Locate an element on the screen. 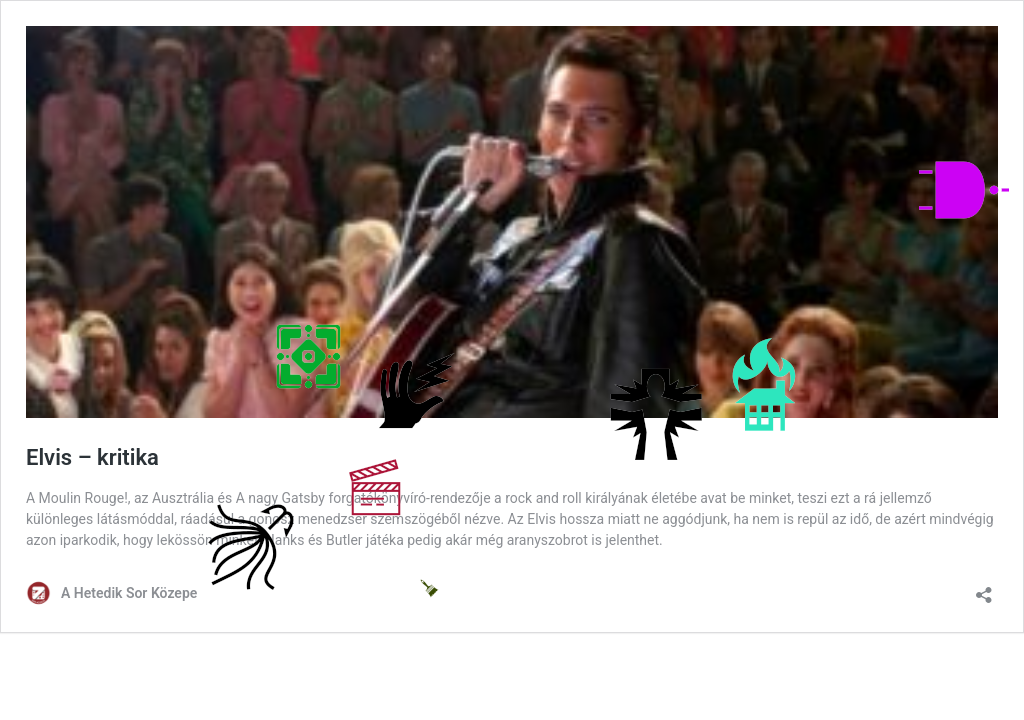  fishing lure or jig equipment icon is located at coordinates (251, 546).